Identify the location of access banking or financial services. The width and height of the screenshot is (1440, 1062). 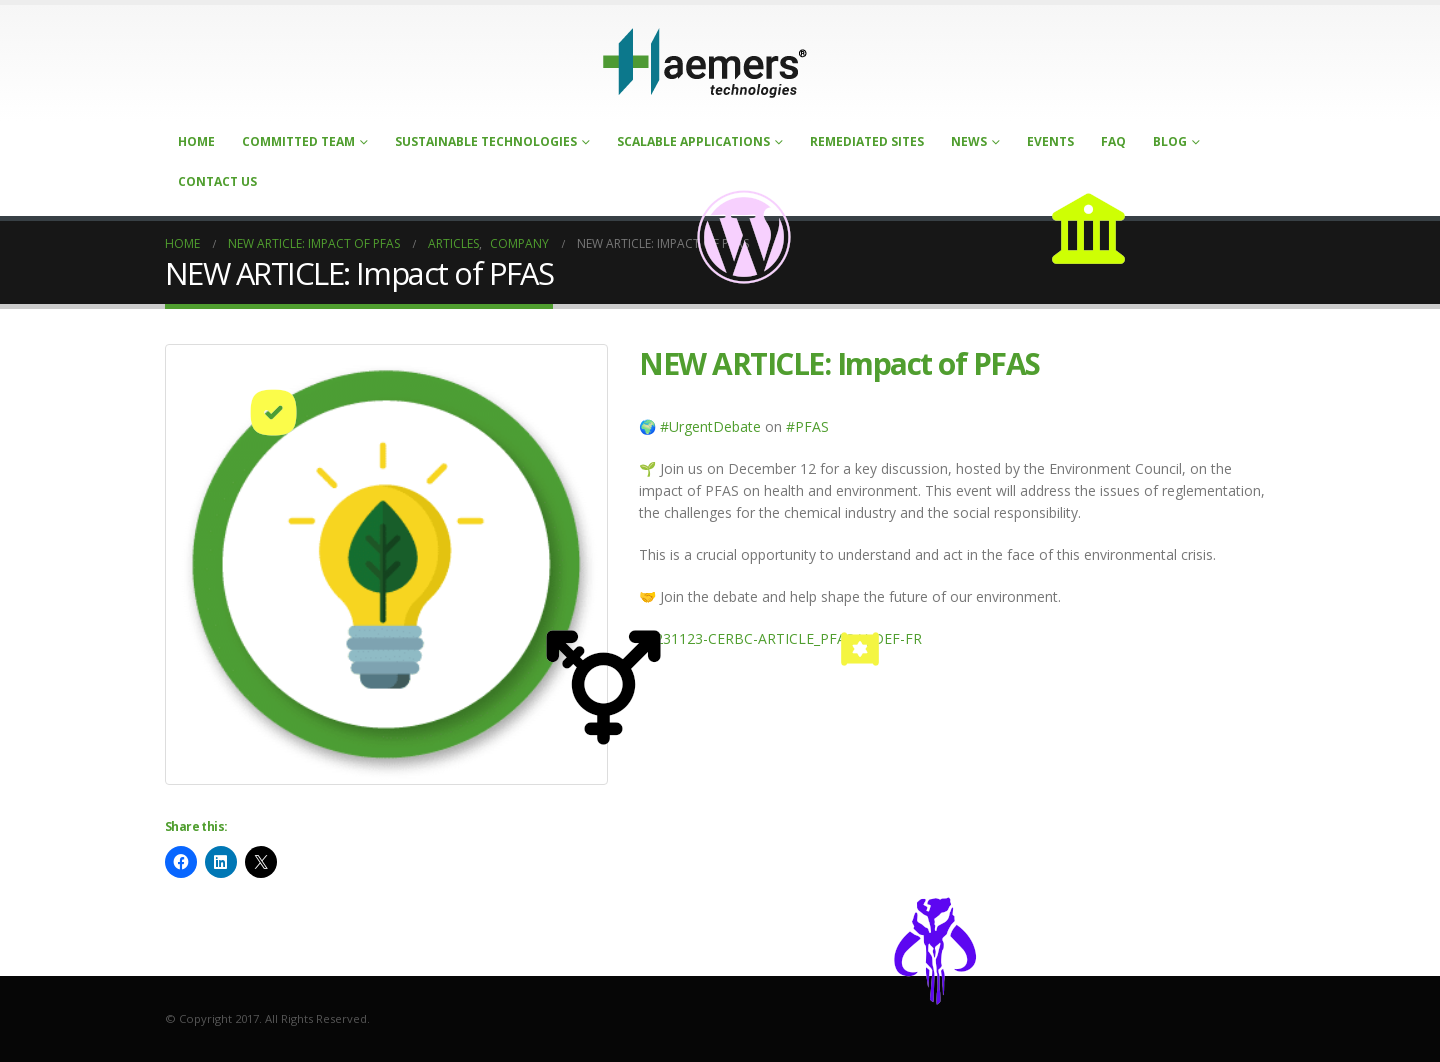
(1088, 227).